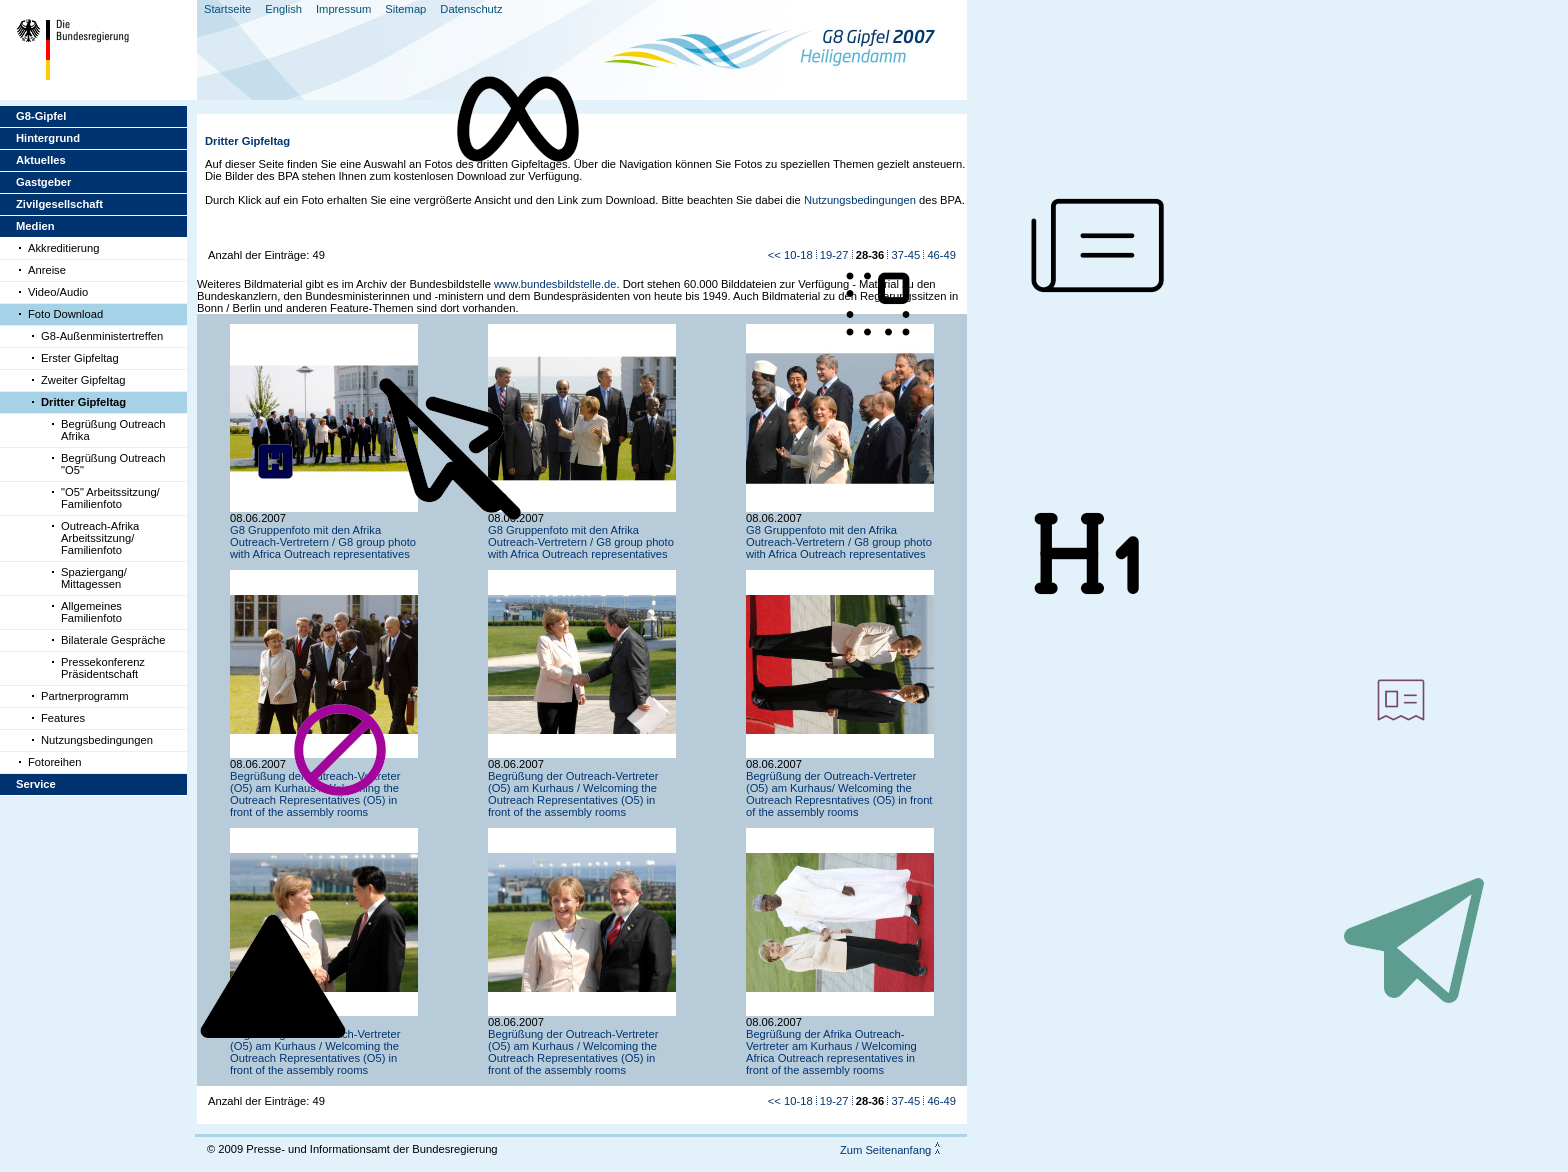 The height and width of the screenshot is (1172, 1568). I want to click on vercel platform logo, so click(273, 980).